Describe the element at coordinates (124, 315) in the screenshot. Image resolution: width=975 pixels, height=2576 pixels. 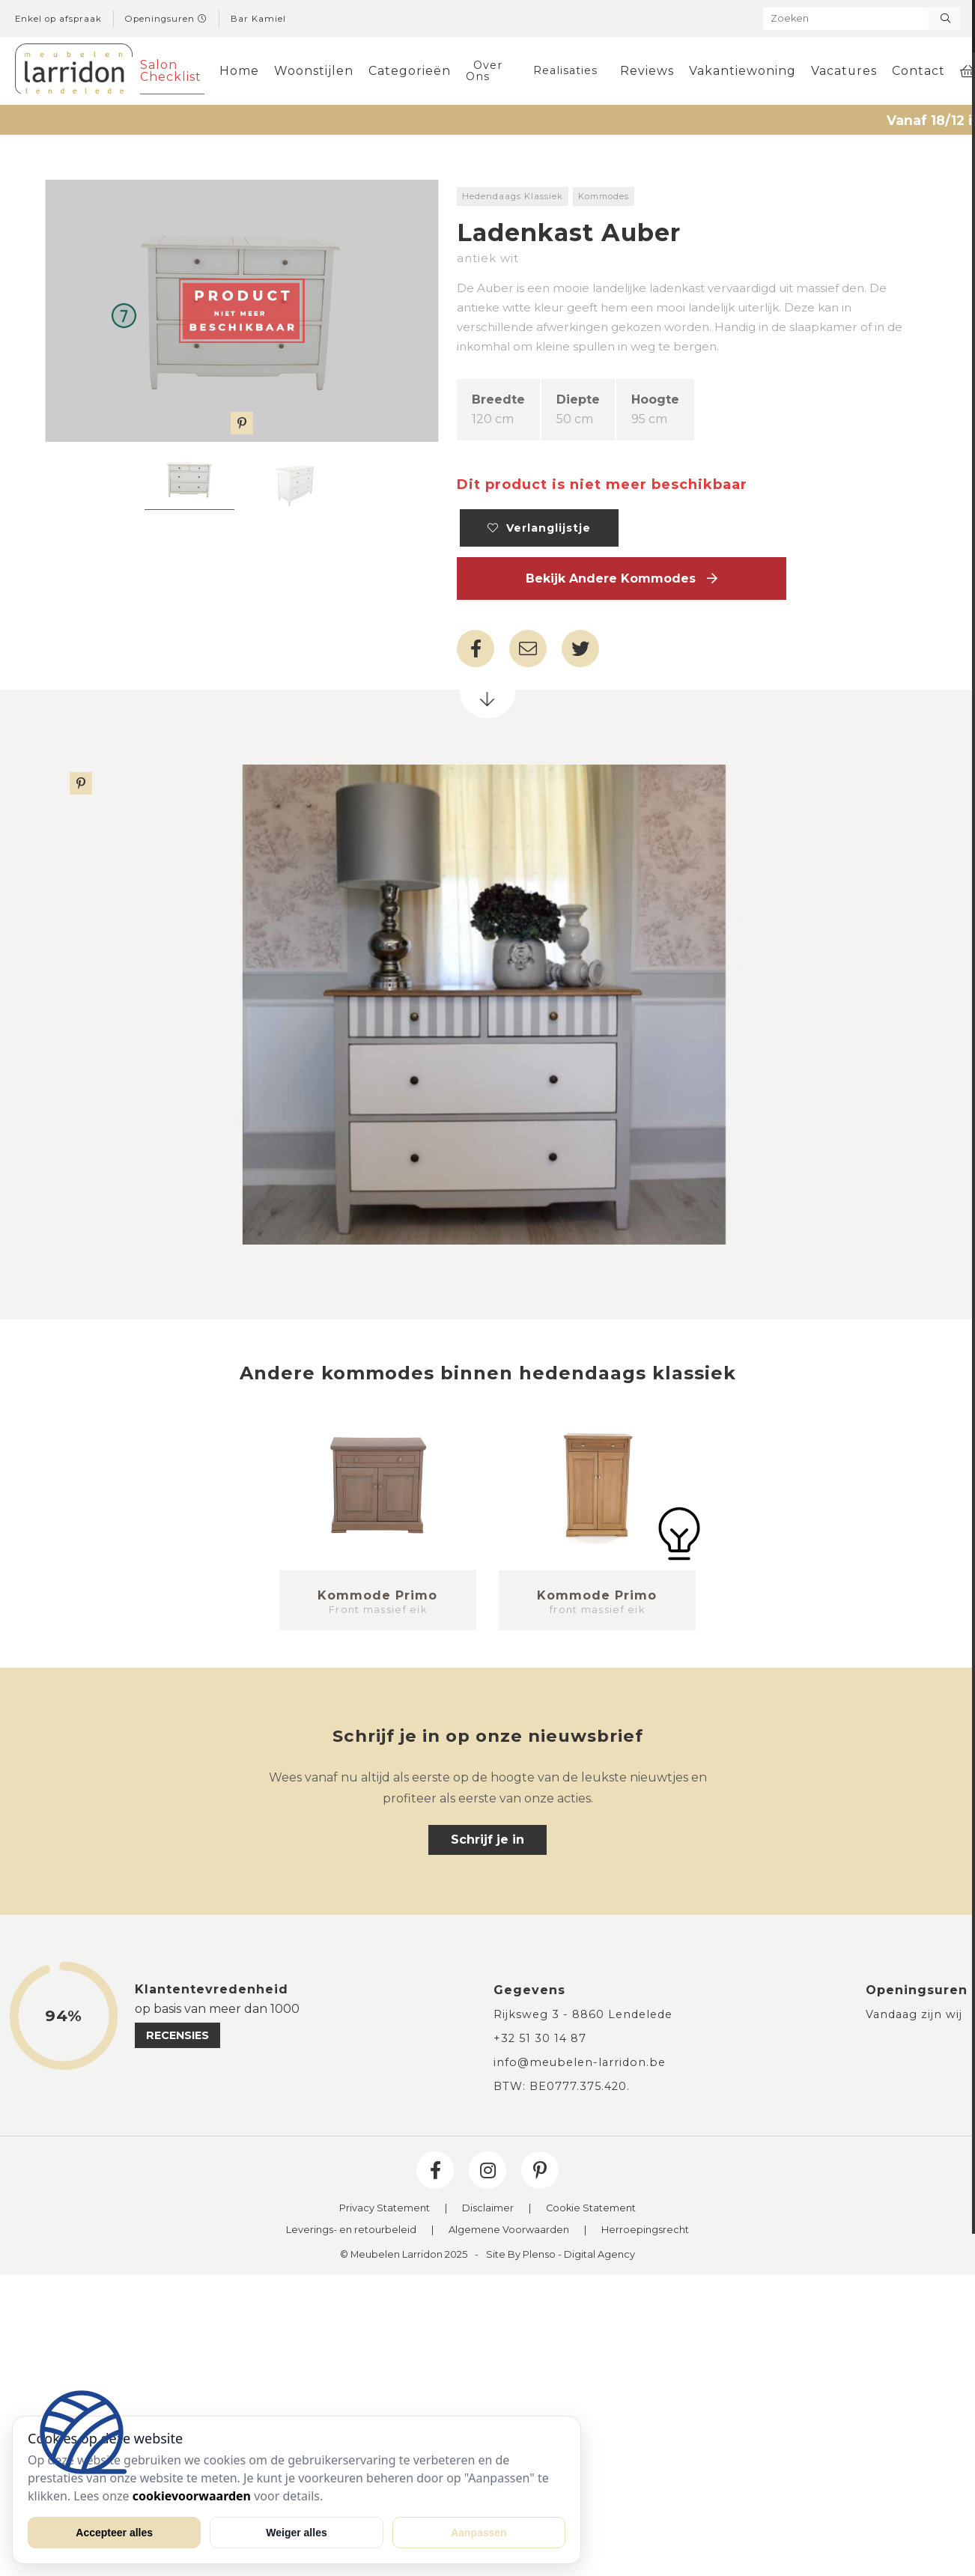
I see `indicates step seven in a numbered process` at that location.